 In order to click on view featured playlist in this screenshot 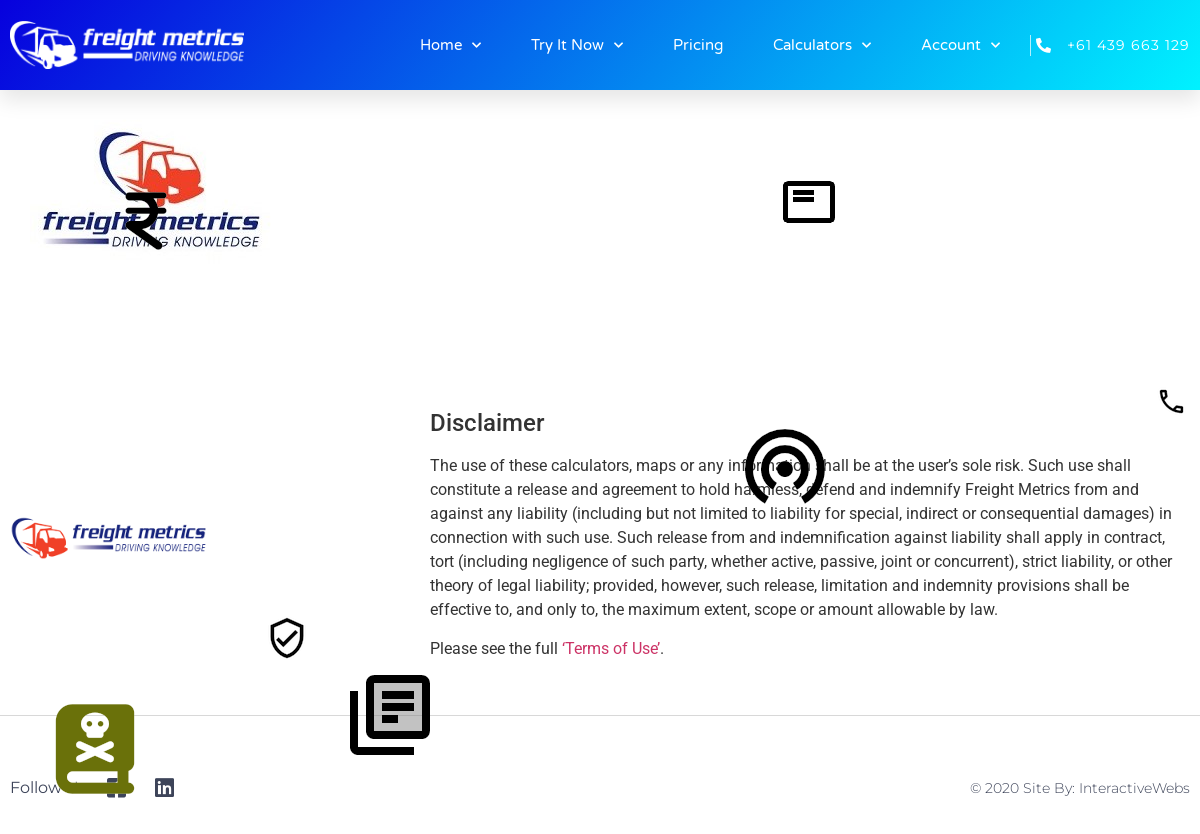, I will do `click(809, 202)`.